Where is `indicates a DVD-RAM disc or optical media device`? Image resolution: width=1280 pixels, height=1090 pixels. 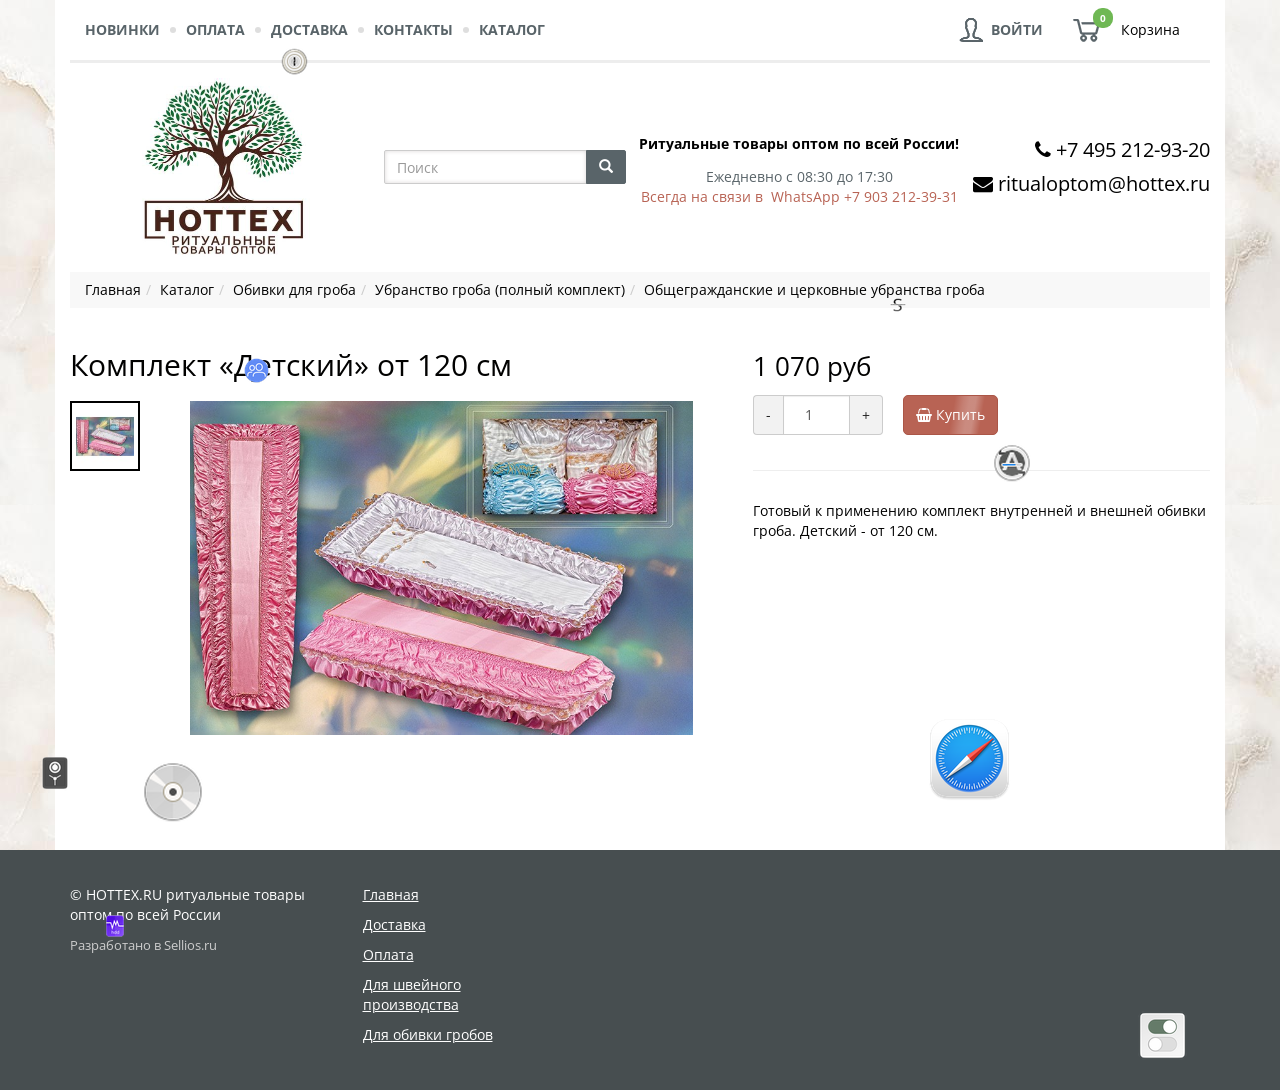
indicates a DVD-RAM disc or optical media device is located at coordinates (173, 792).